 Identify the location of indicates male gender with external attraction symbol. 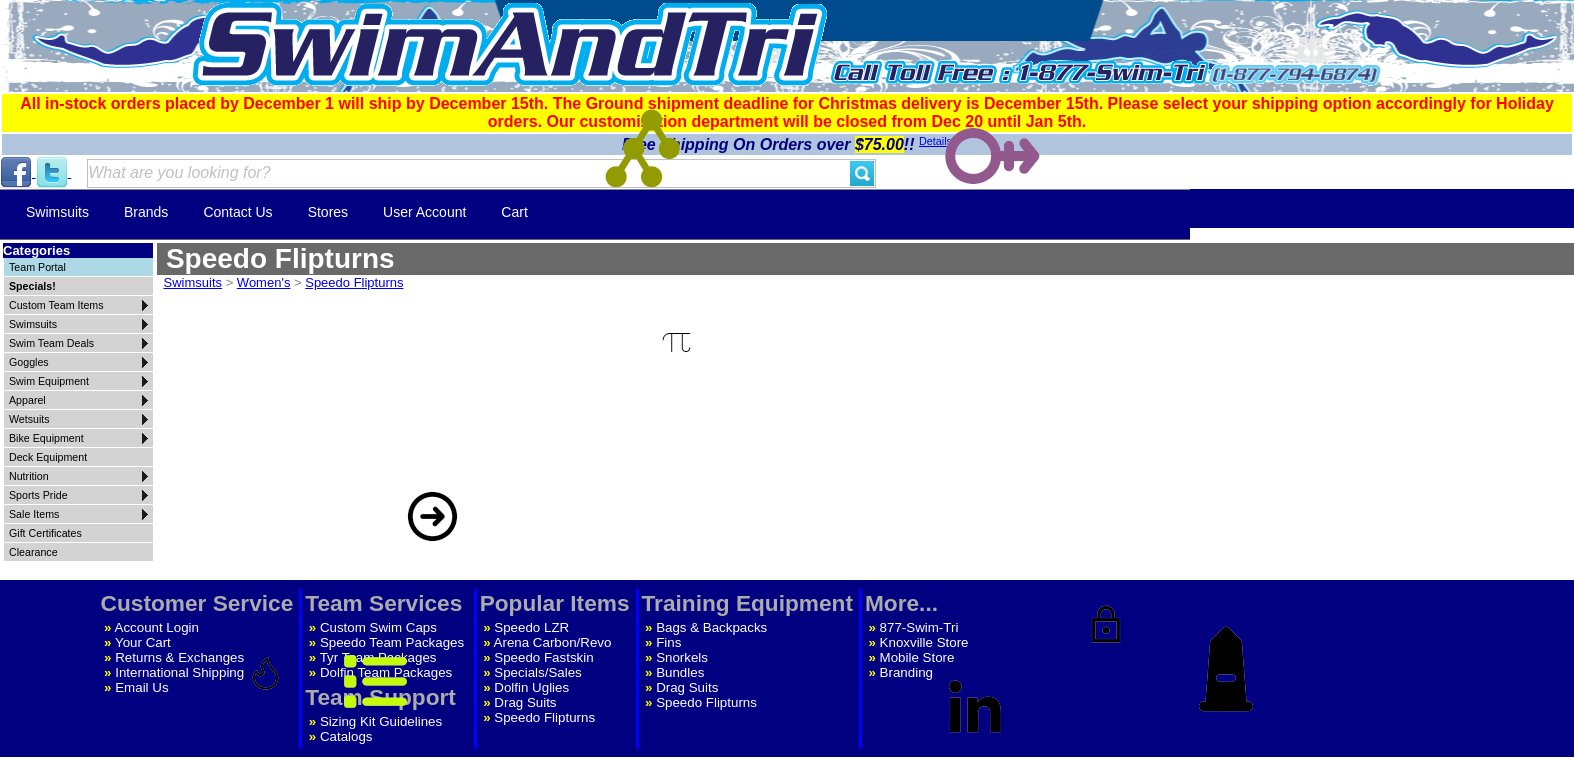
(991, 156).